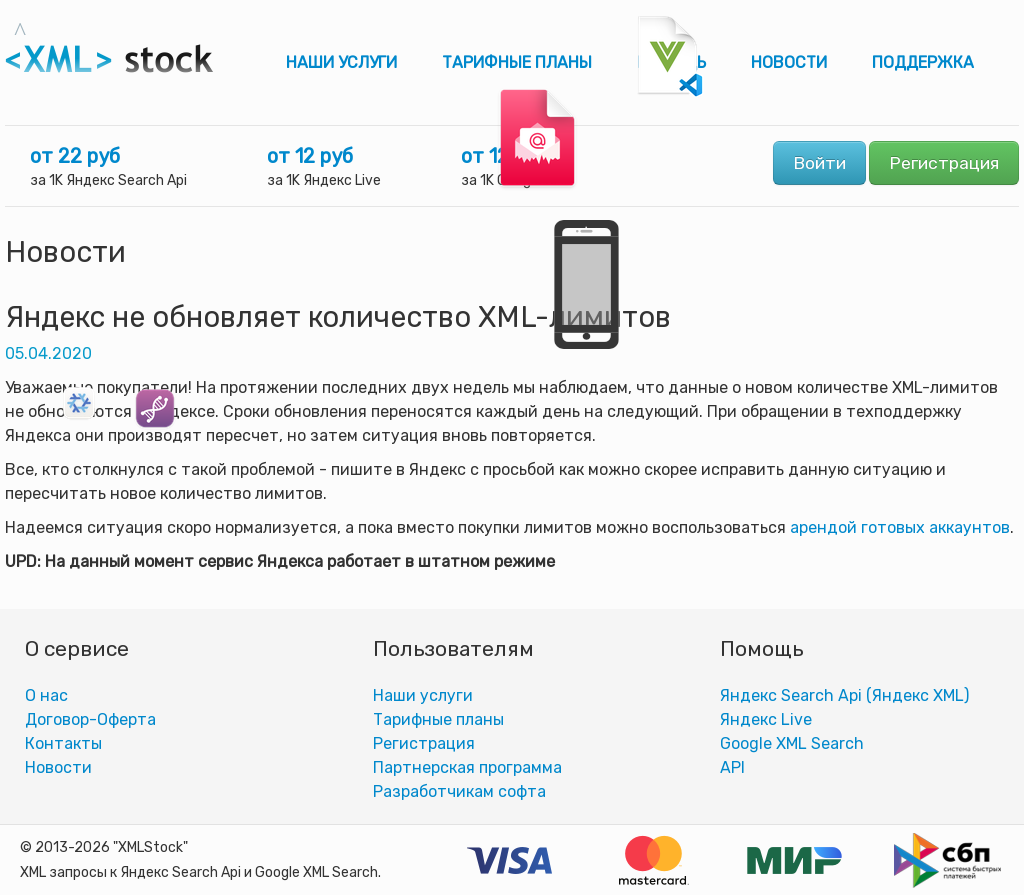  Describe the element at coordinates (155, 409) in the screenshot. I see `open education and science apps category` at that location.